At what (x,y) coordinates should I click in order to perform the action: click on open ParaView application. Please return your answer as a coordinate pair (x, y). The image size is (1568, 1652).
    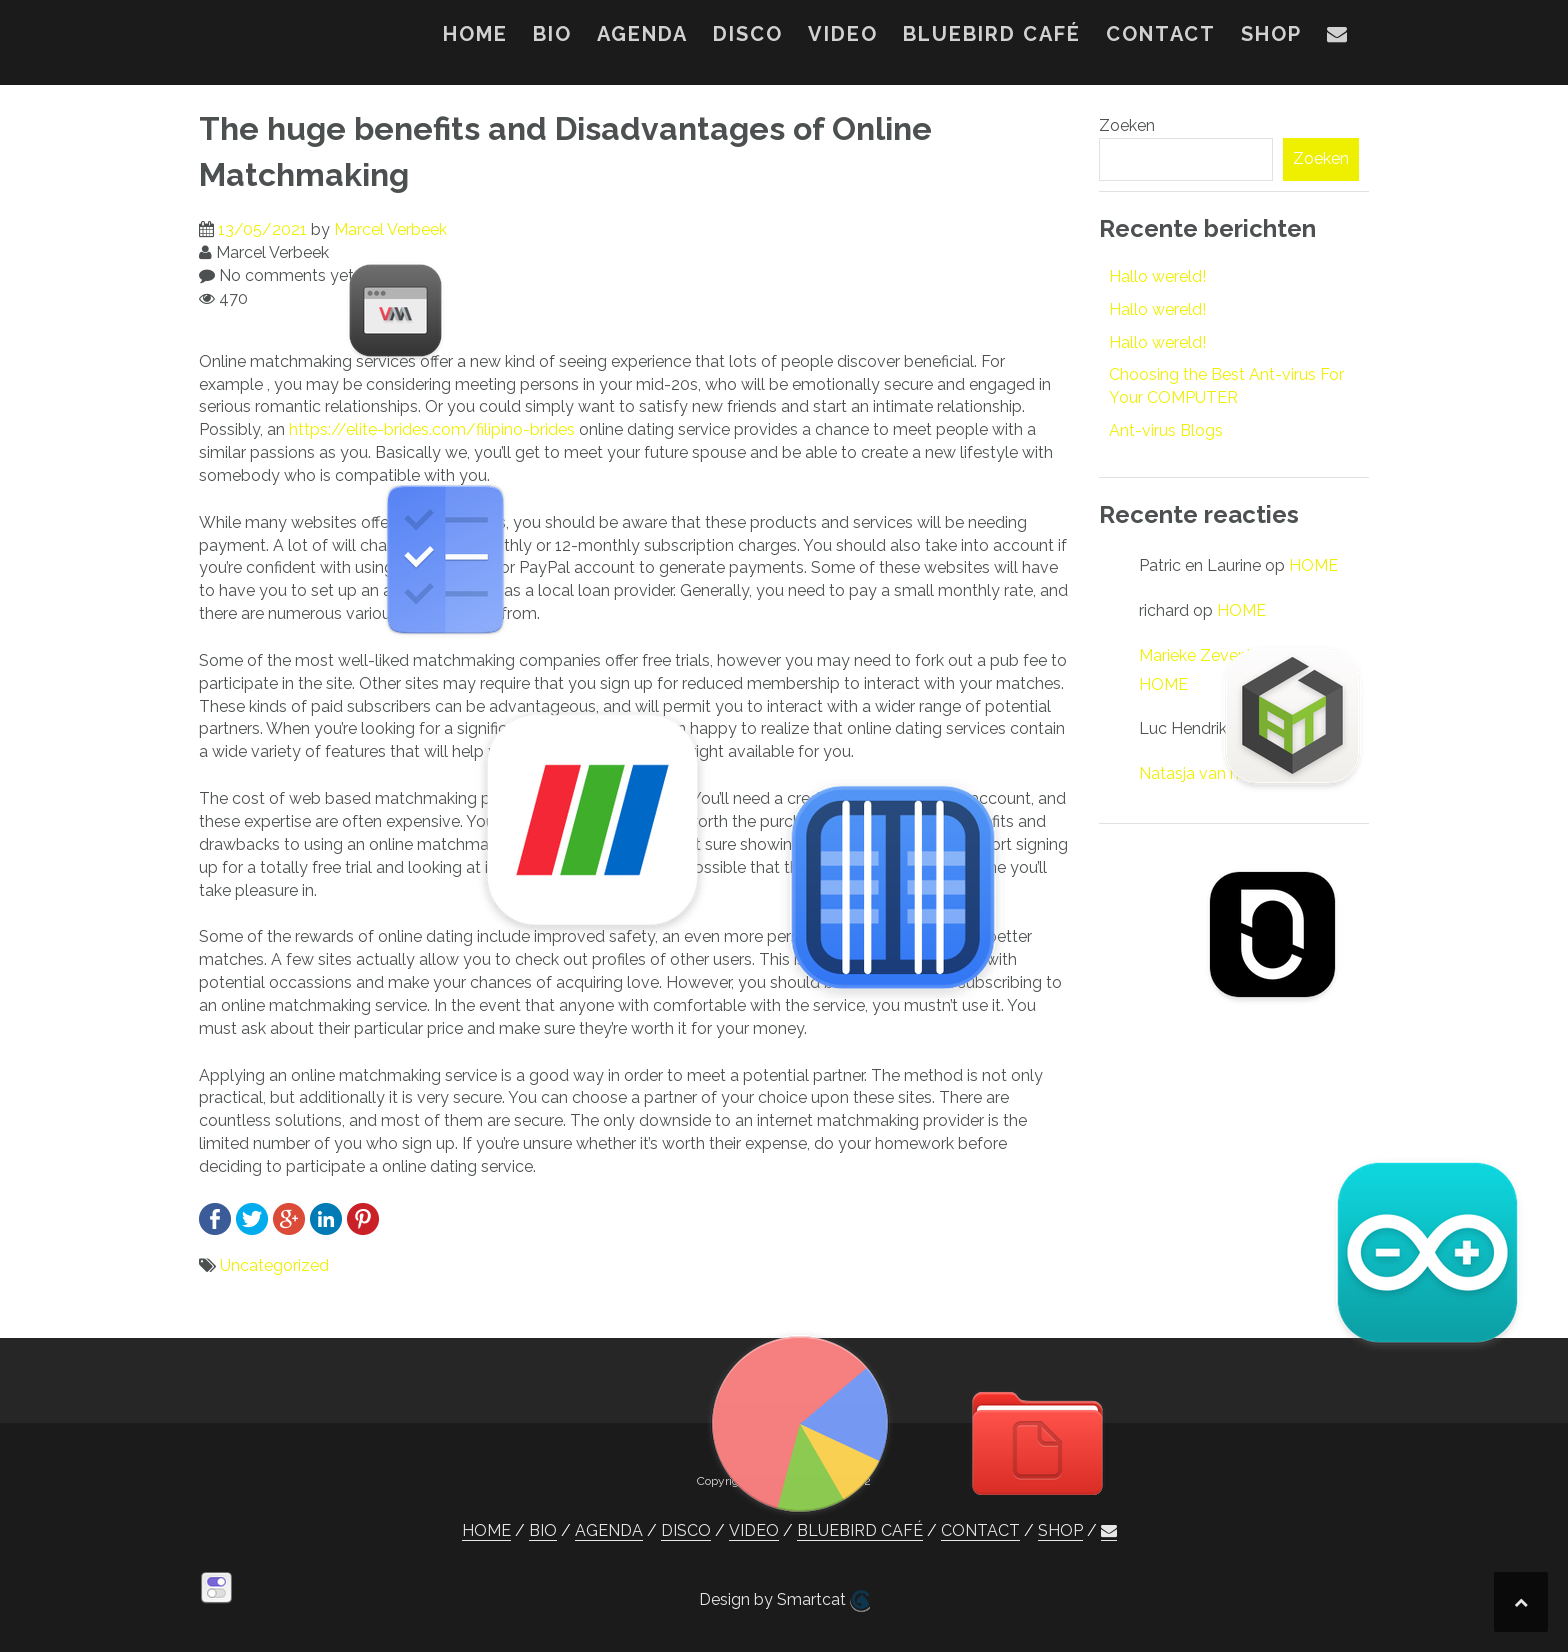
    Looking at the image, I should click on (592, 822).